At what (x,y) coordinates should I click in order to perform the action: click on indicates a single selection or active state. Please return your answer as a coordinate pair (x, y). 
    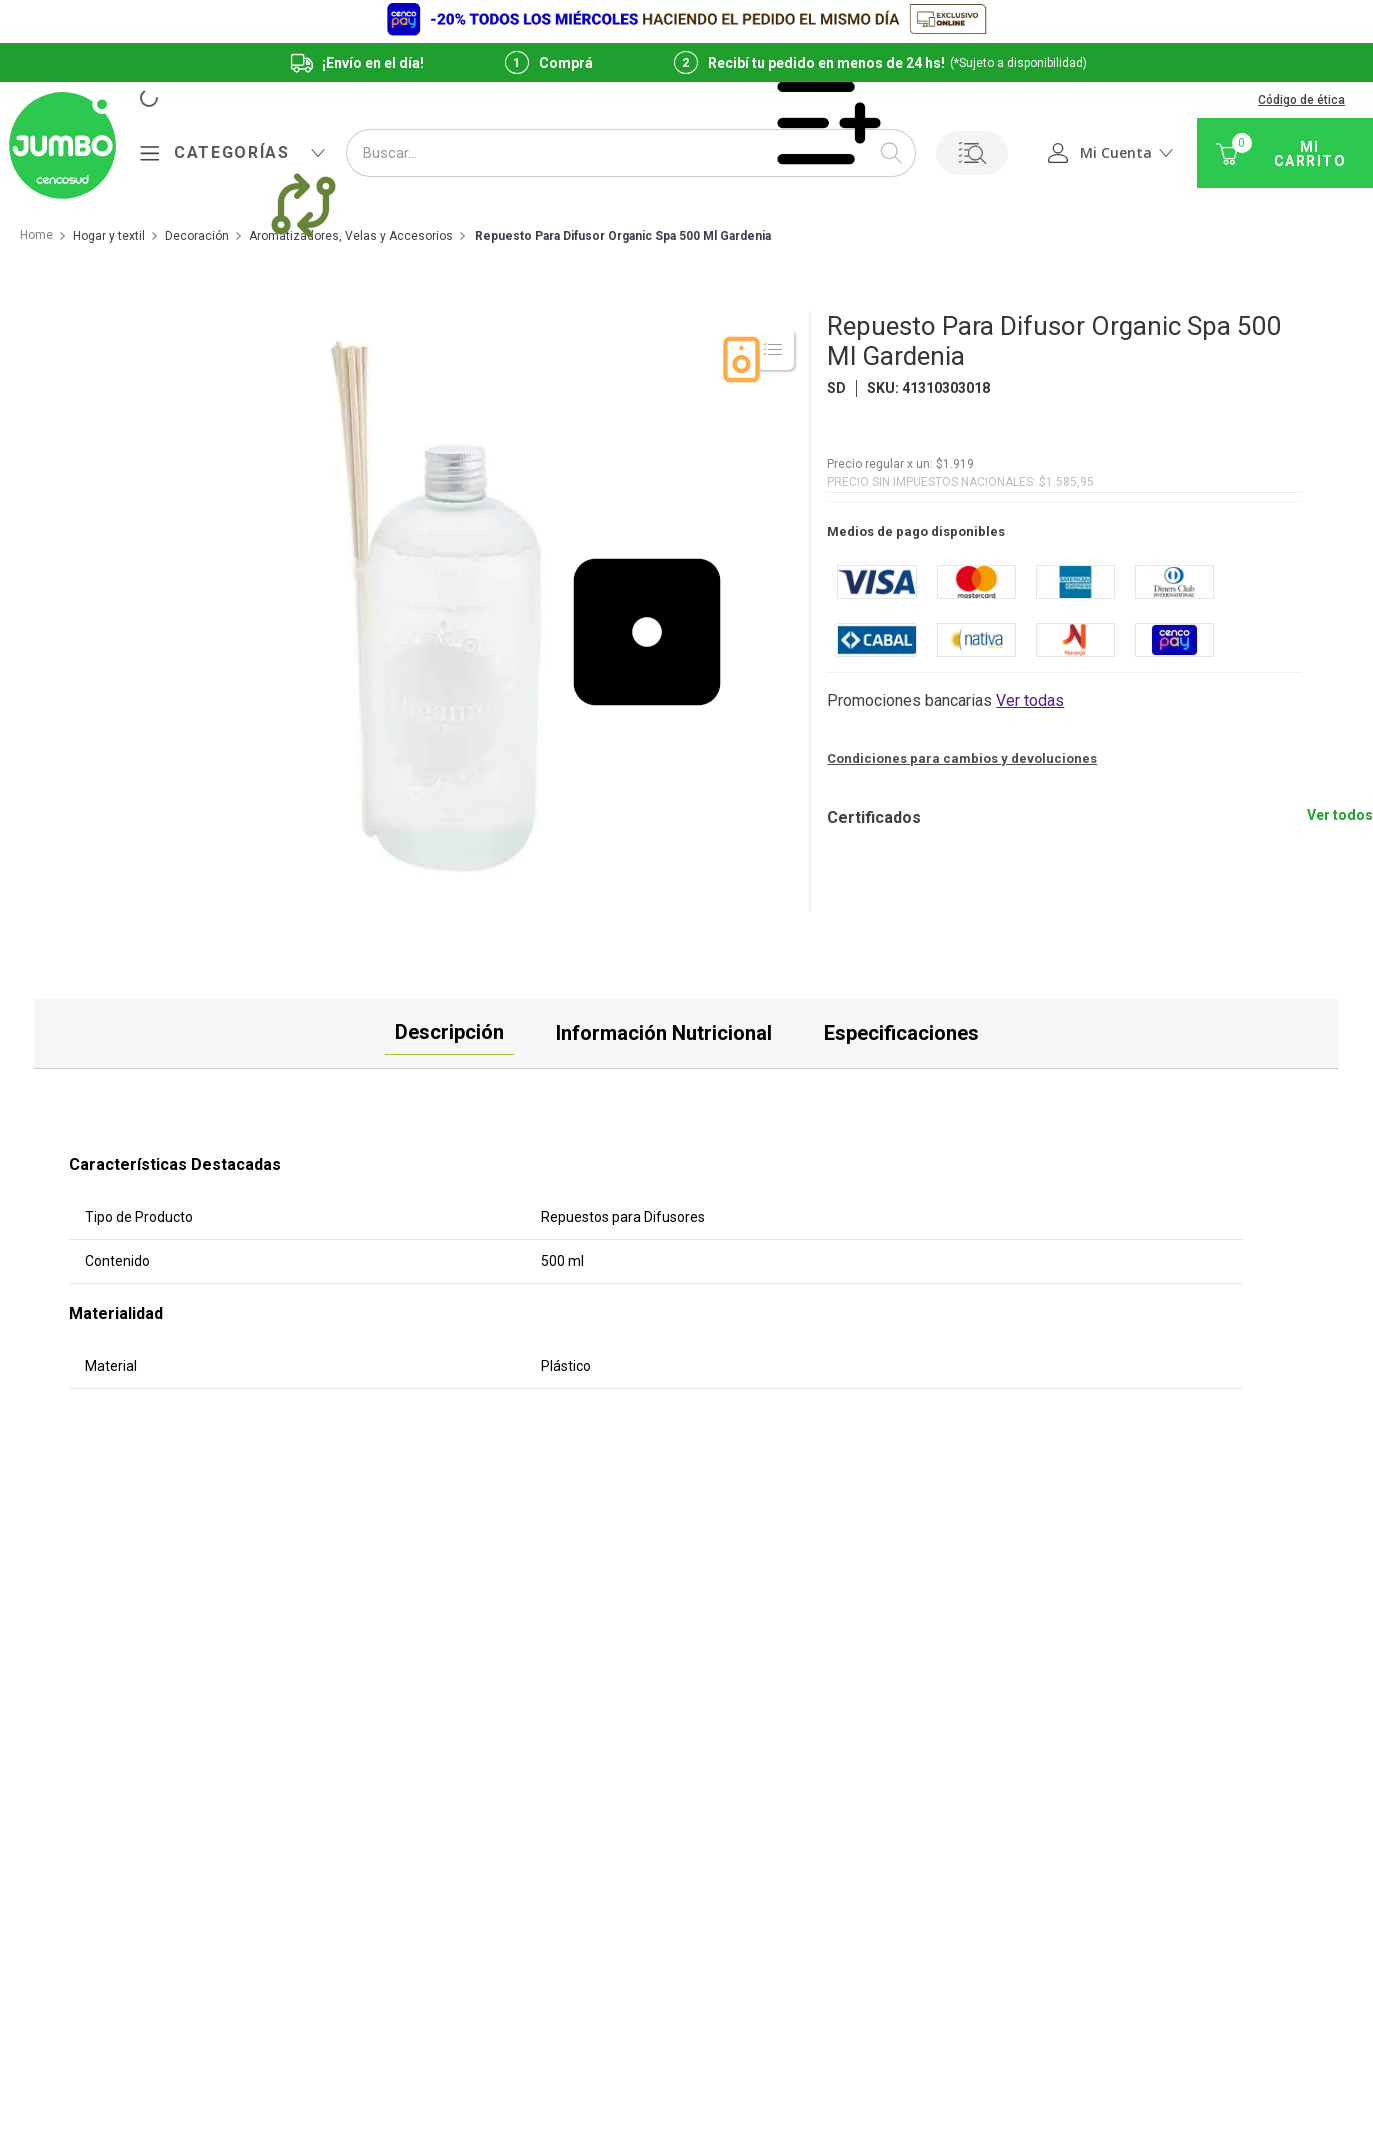
    Looking at the image, I should click on (647, 632).